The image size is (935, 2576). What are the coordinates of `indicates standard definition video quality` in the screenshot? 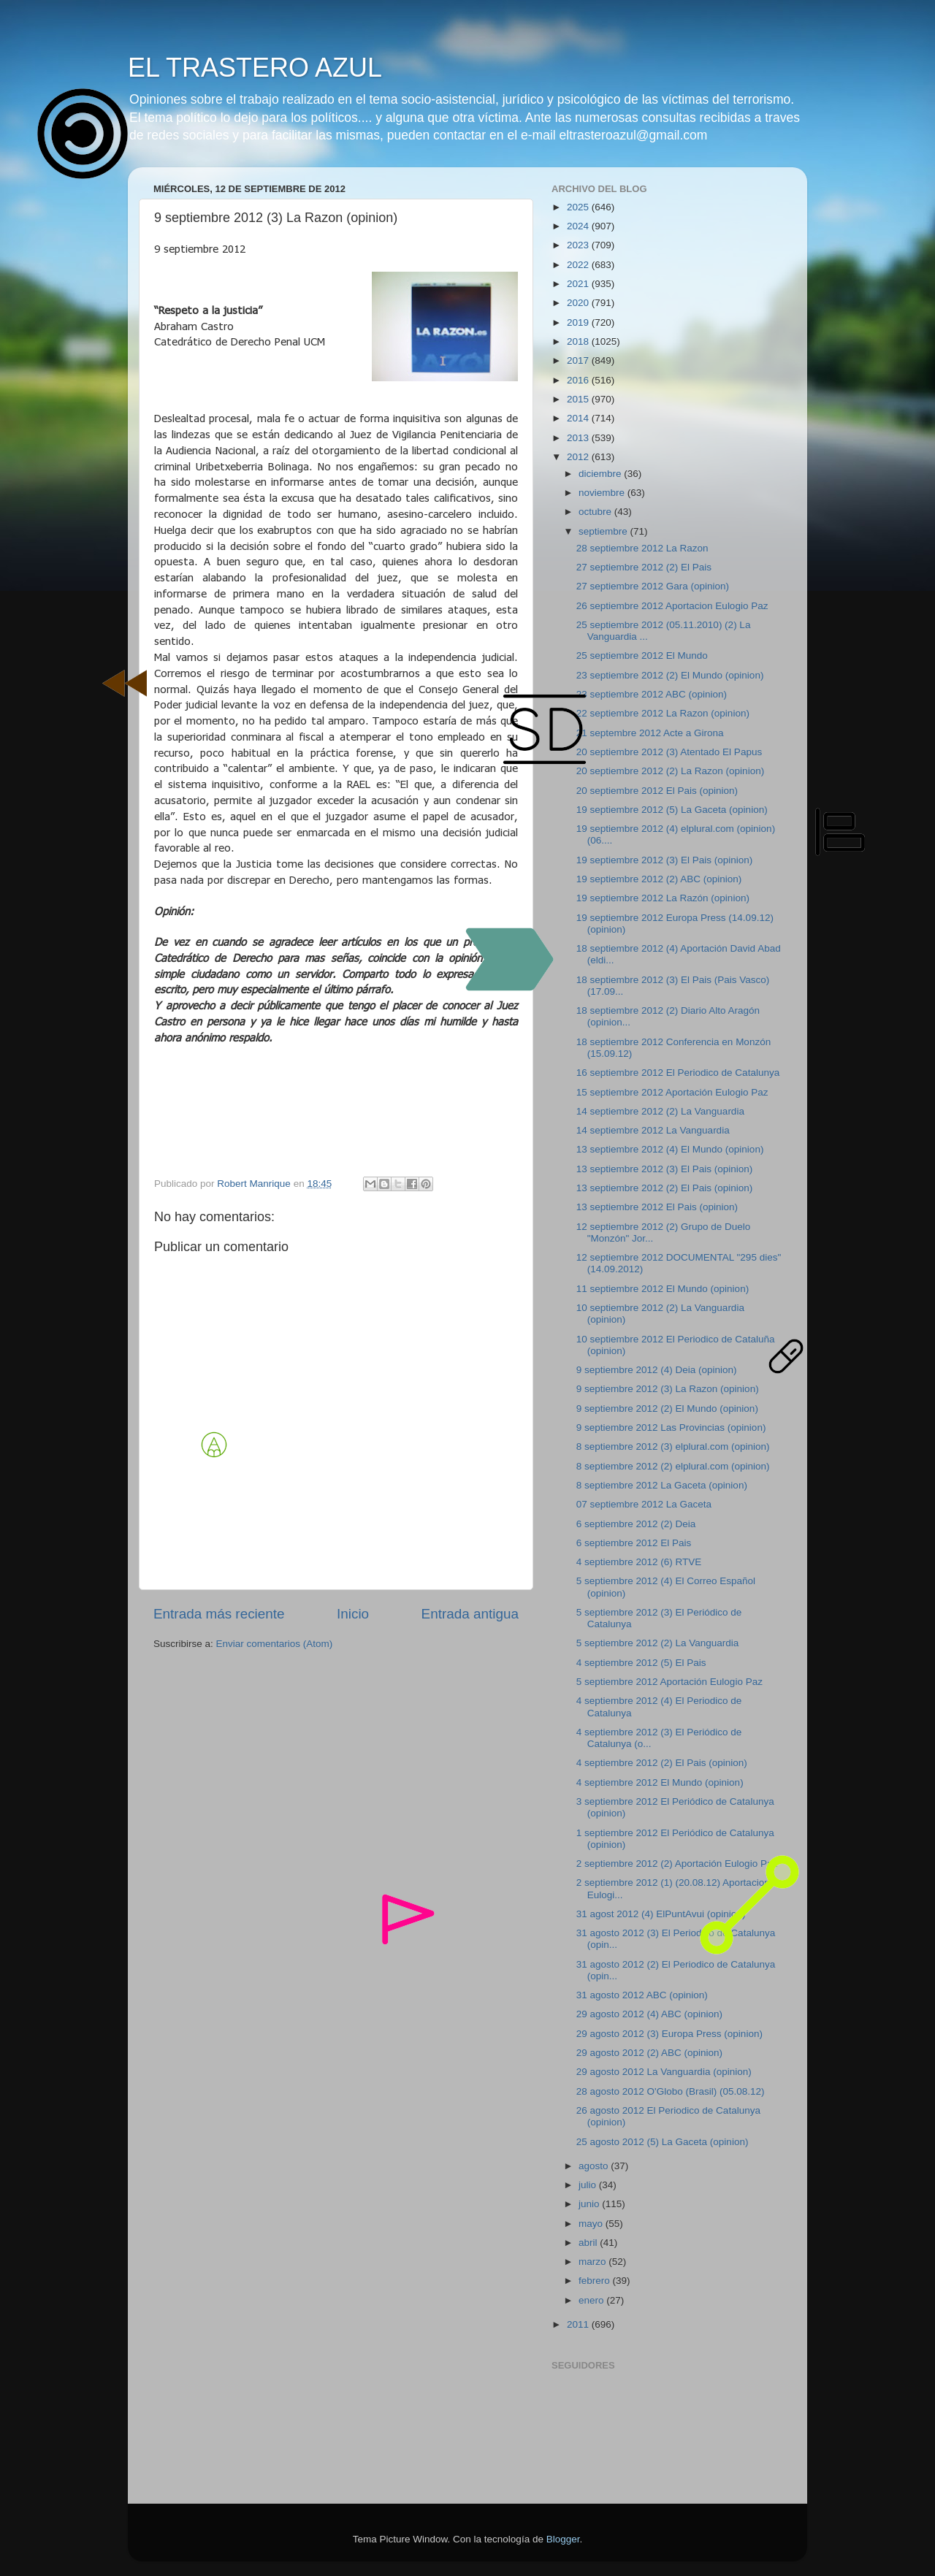 It's located at (544, 729).